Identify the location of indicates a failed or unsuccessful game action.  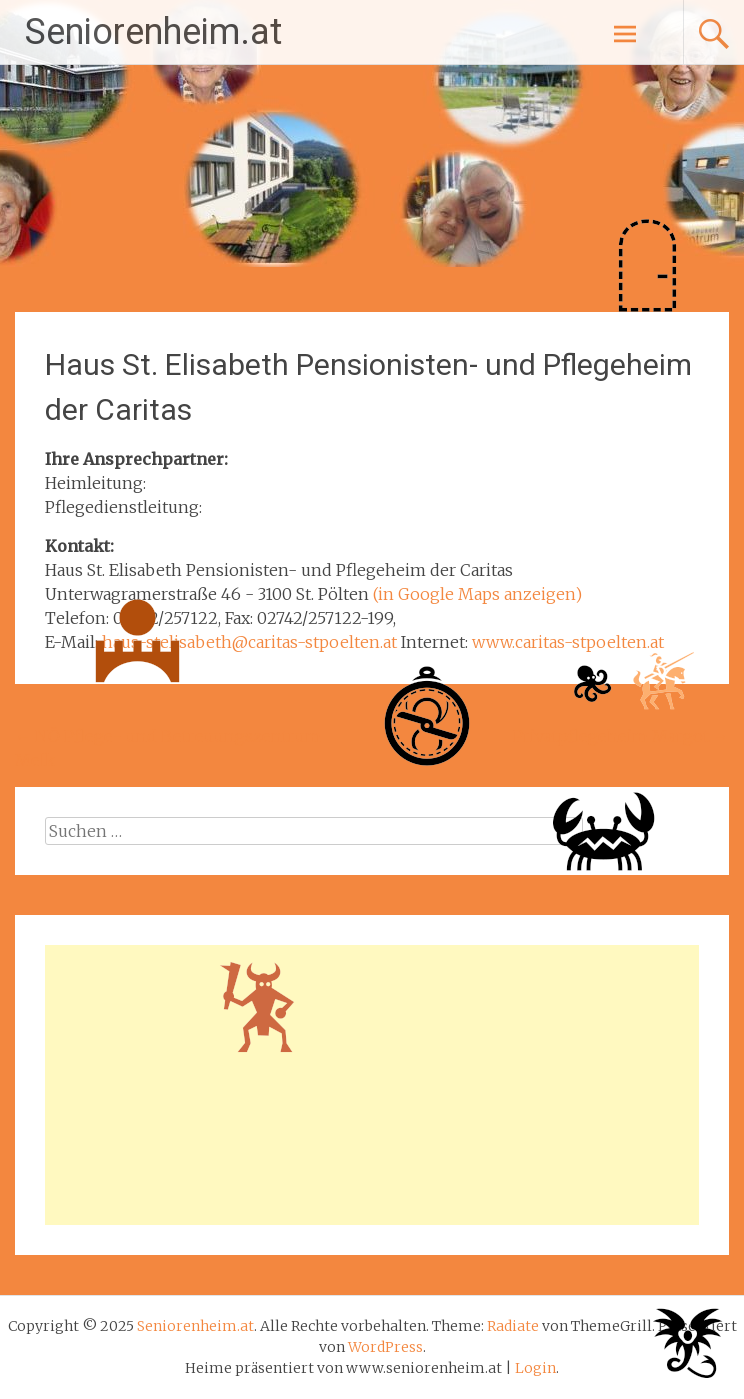
(603, 833).